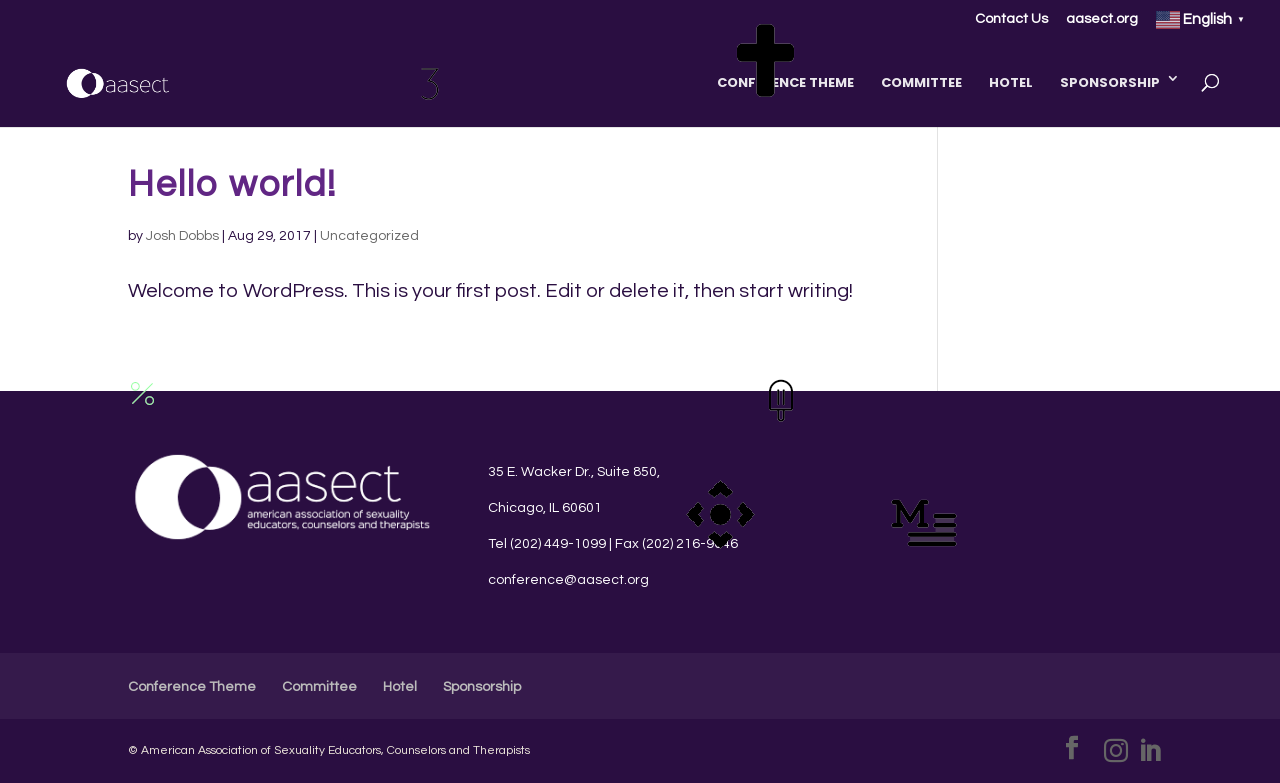 The height and width of the screenshot is (783, 1280). I want to click on pan or move camera position, so click(720, 514).